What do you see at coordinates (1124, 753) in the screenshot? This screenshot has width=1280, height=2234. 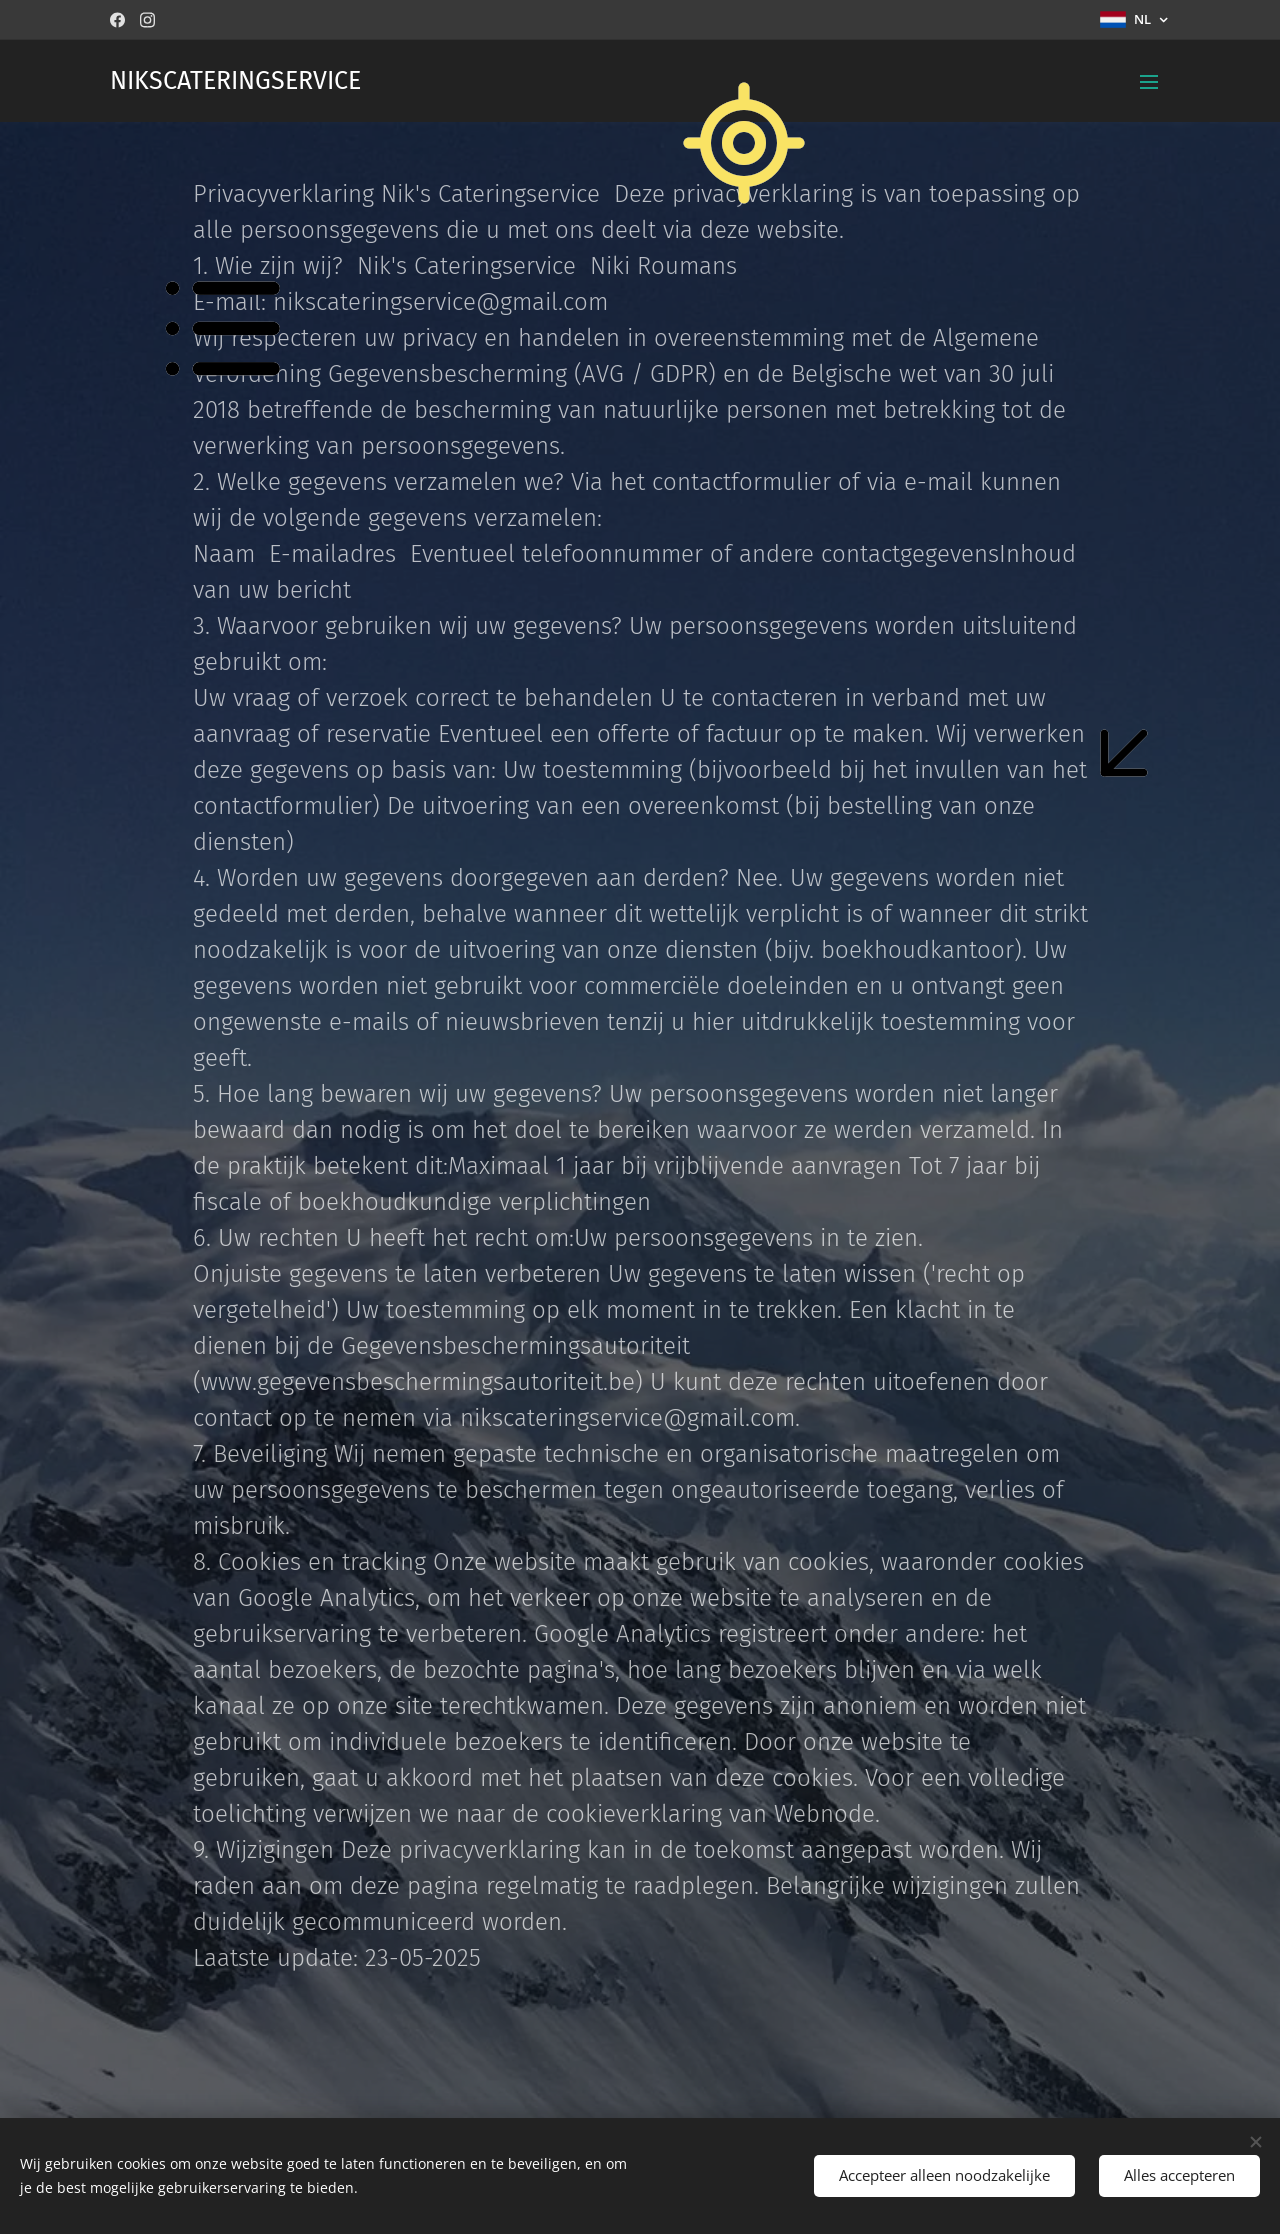 I see `navigate to the bottom-left corner` at bounding box center [1124, 753].